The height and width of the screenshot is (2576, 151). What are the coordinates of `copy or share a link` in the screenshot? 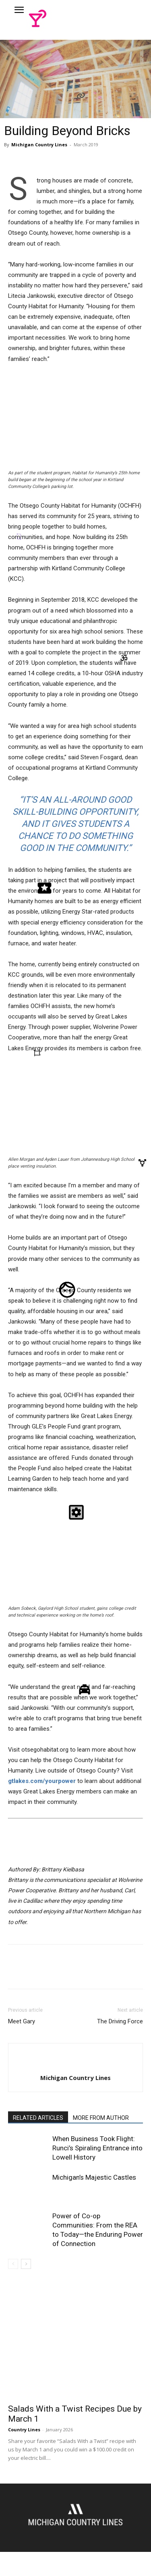 It's located at (81, 96).